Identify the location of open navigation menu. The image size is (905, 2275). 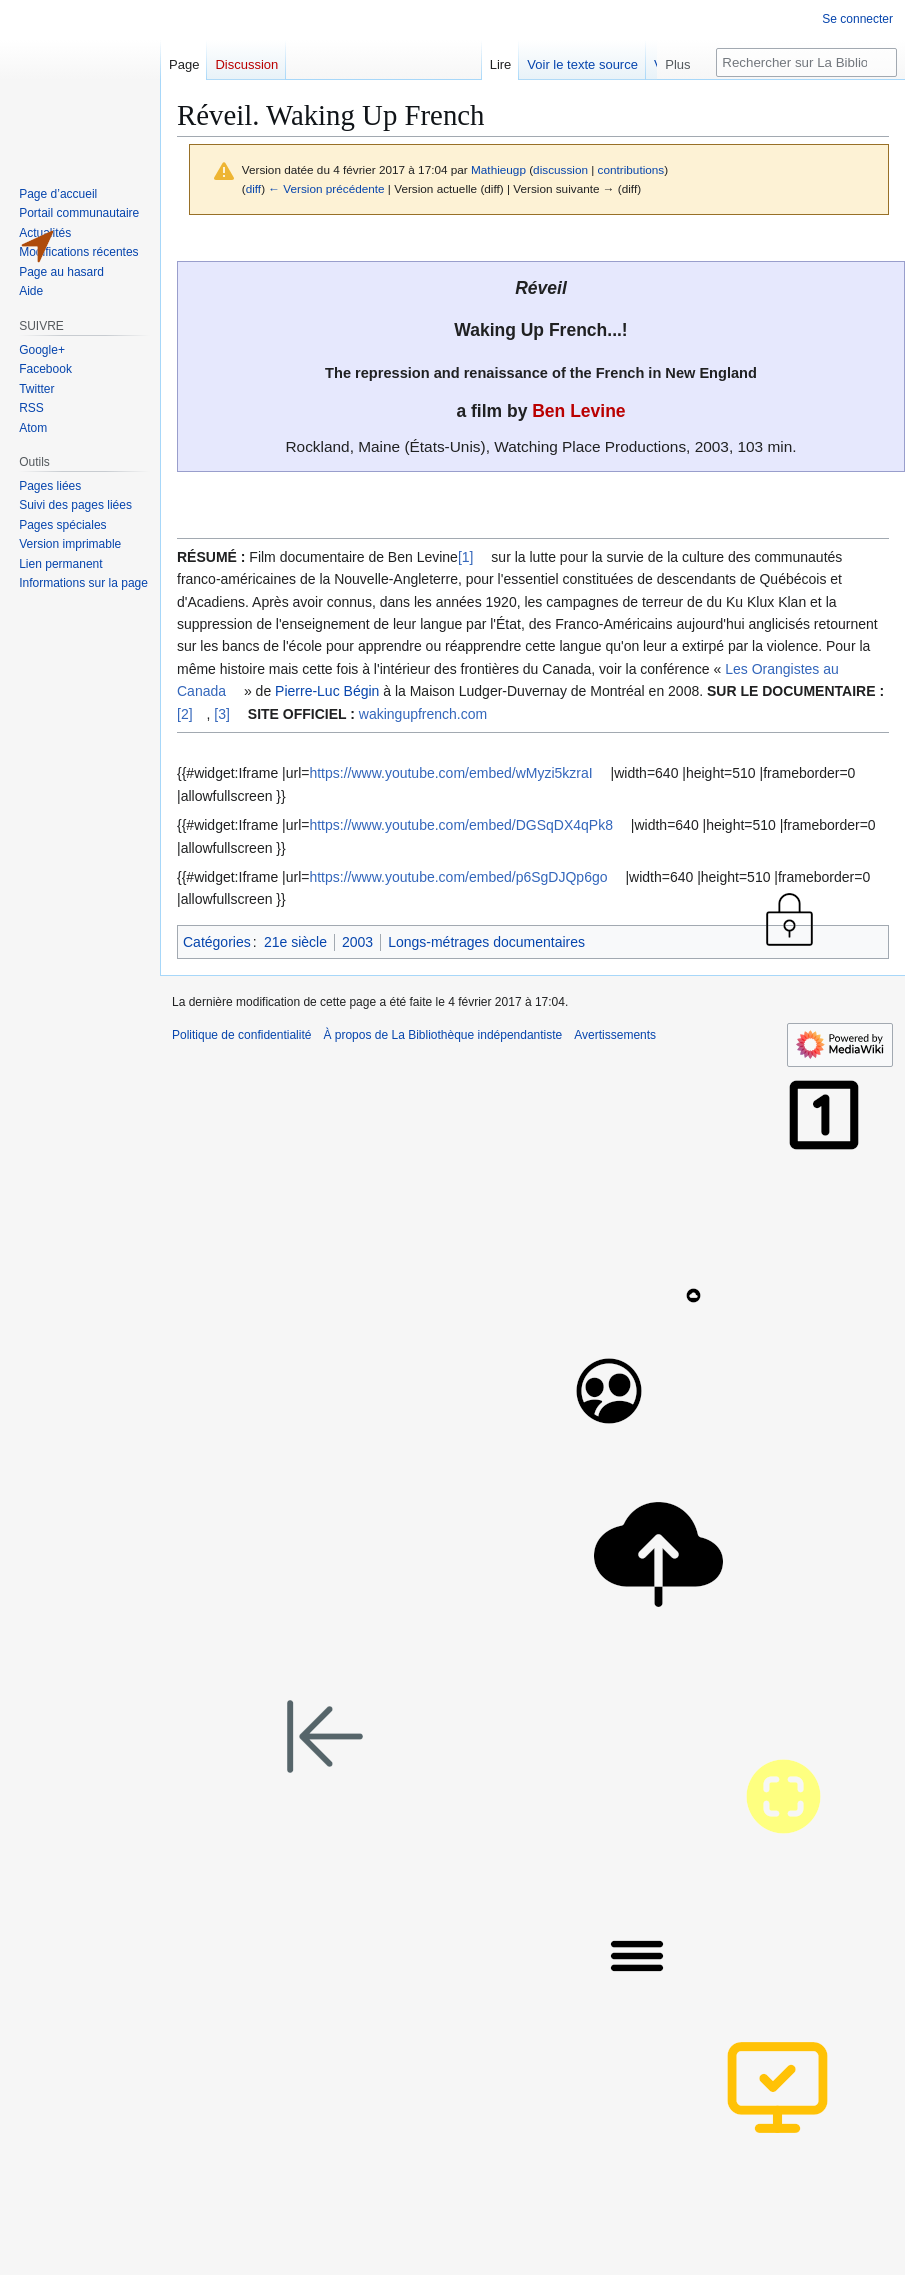
(637, 1956).